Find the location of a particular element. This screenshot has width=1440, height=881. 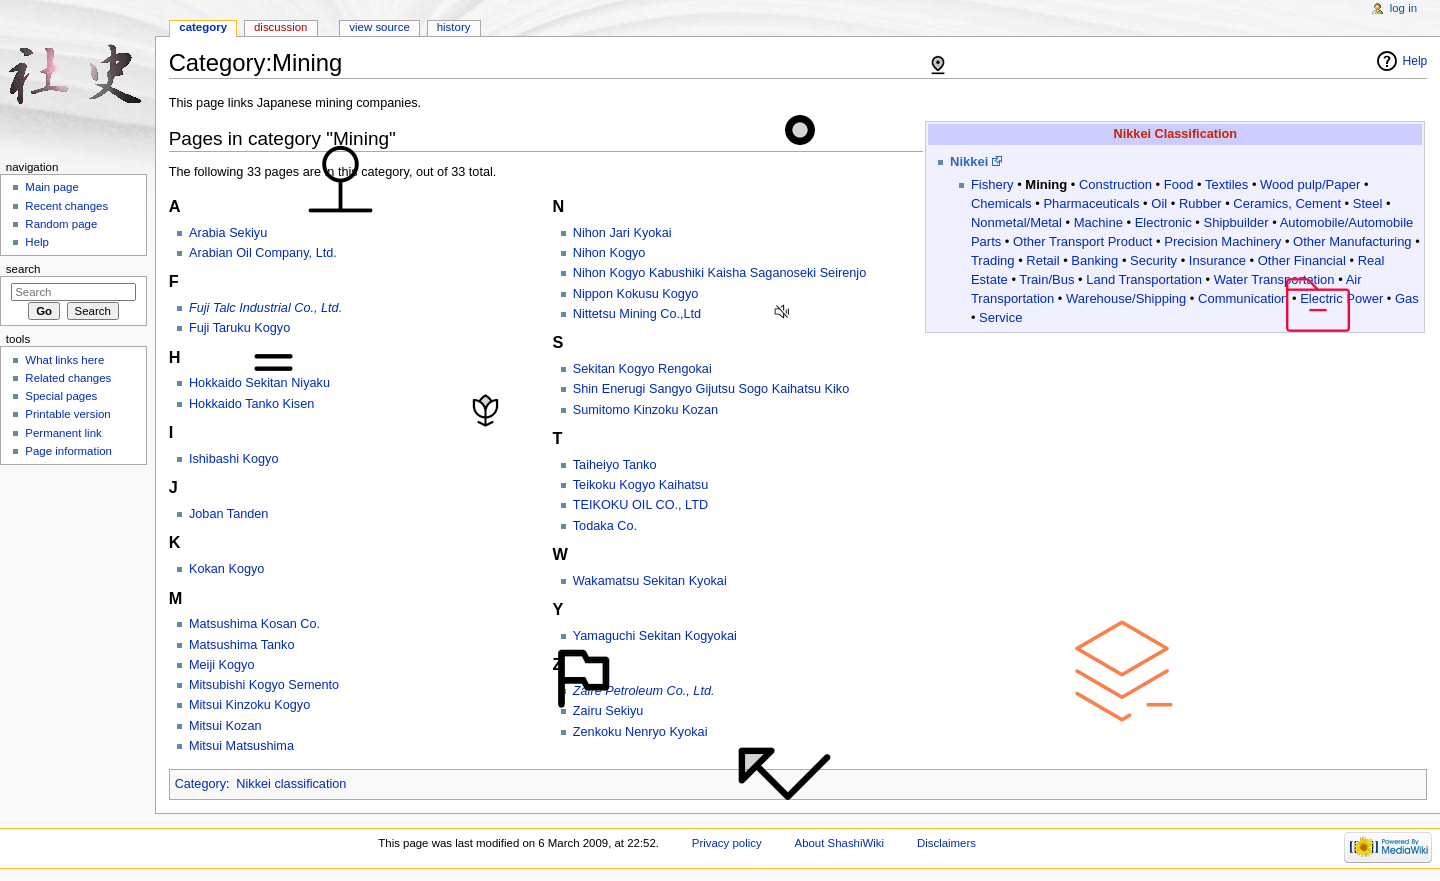

drop a pin on the map is located at coordinates (938, 65).